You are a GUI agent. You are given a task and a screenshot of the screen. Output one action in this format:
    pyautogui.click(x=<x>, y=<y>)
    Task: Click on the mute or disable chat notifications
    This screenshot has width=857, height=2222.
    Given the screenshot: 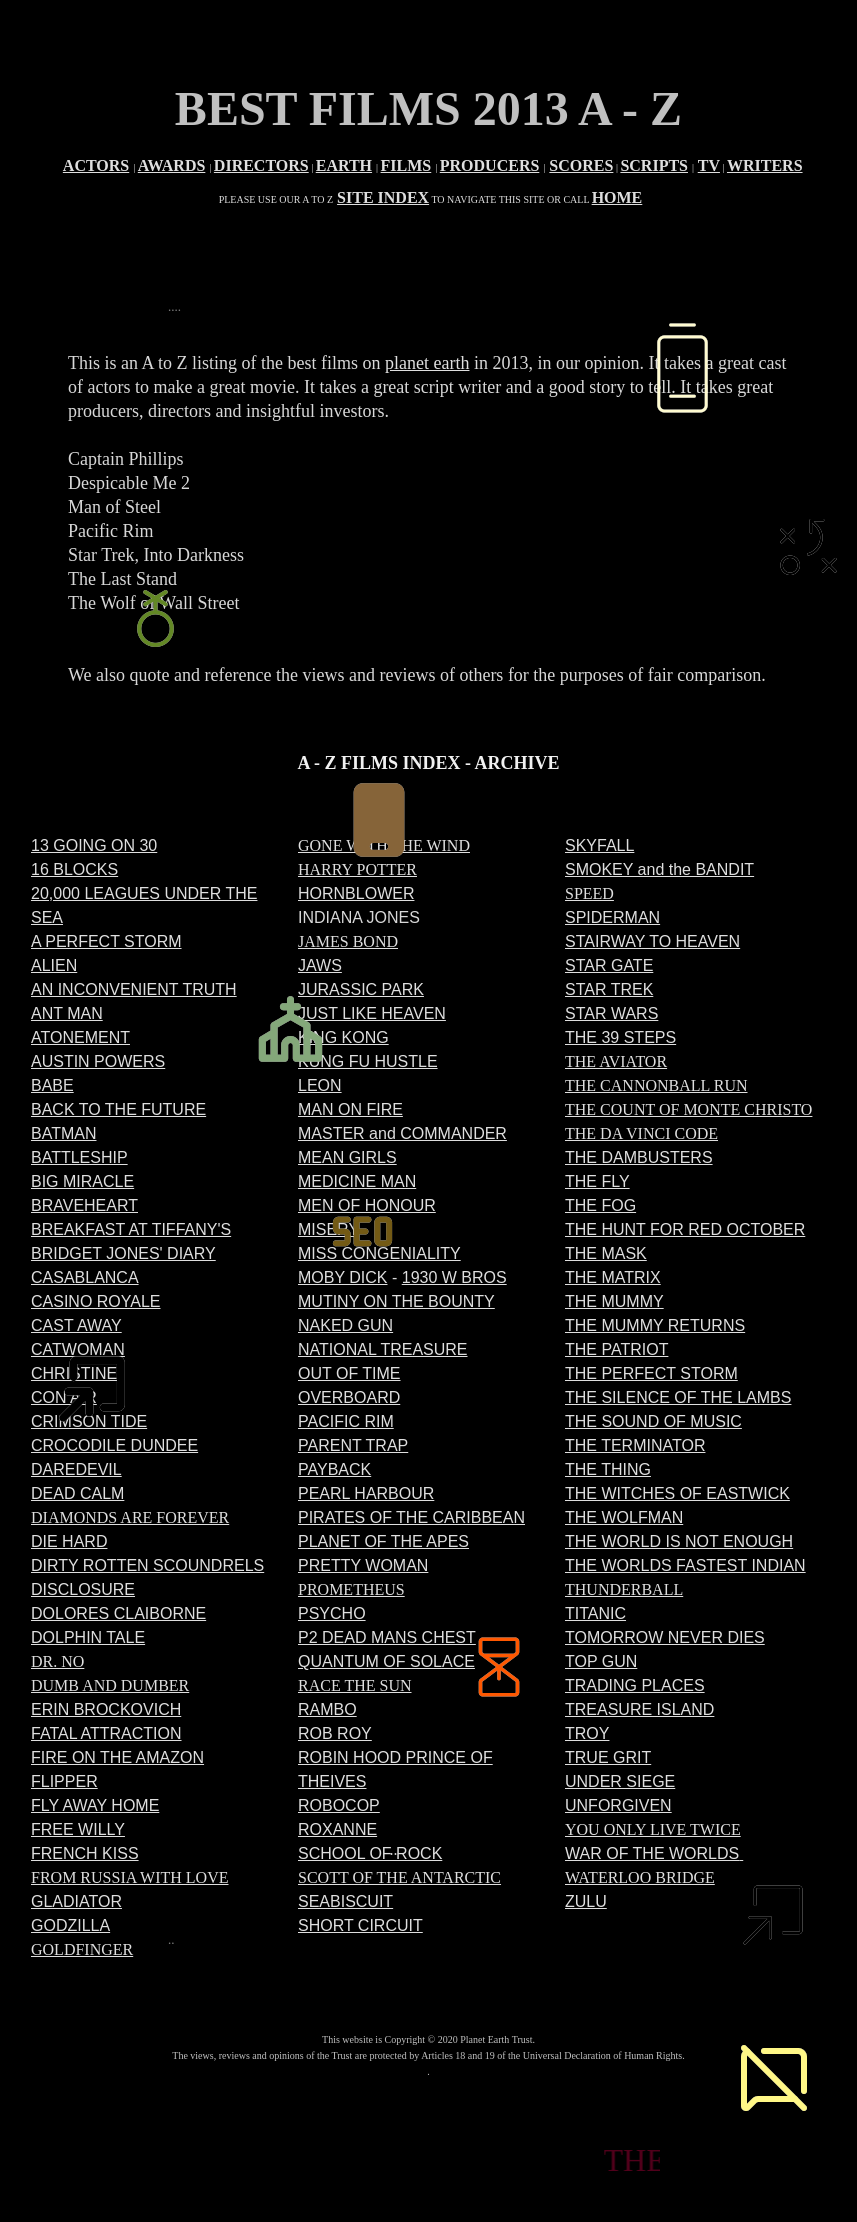 What is the action you would take?
    pyautogui.click(x=774, y=2078)
    